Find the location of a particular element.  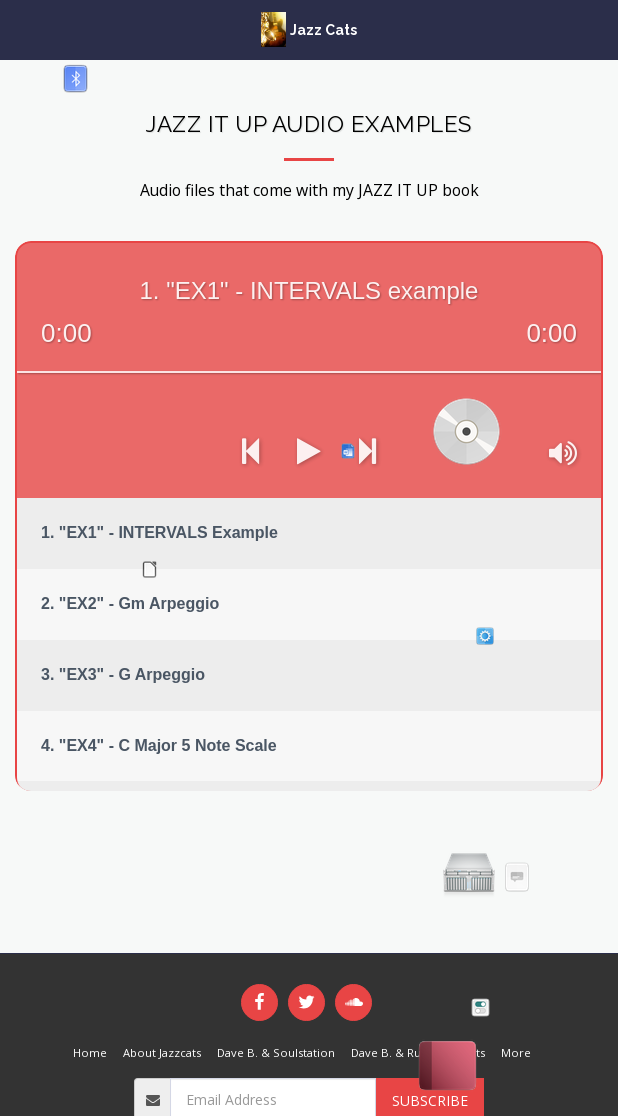

open a microsoft word document is located at coordinates (348, 451).